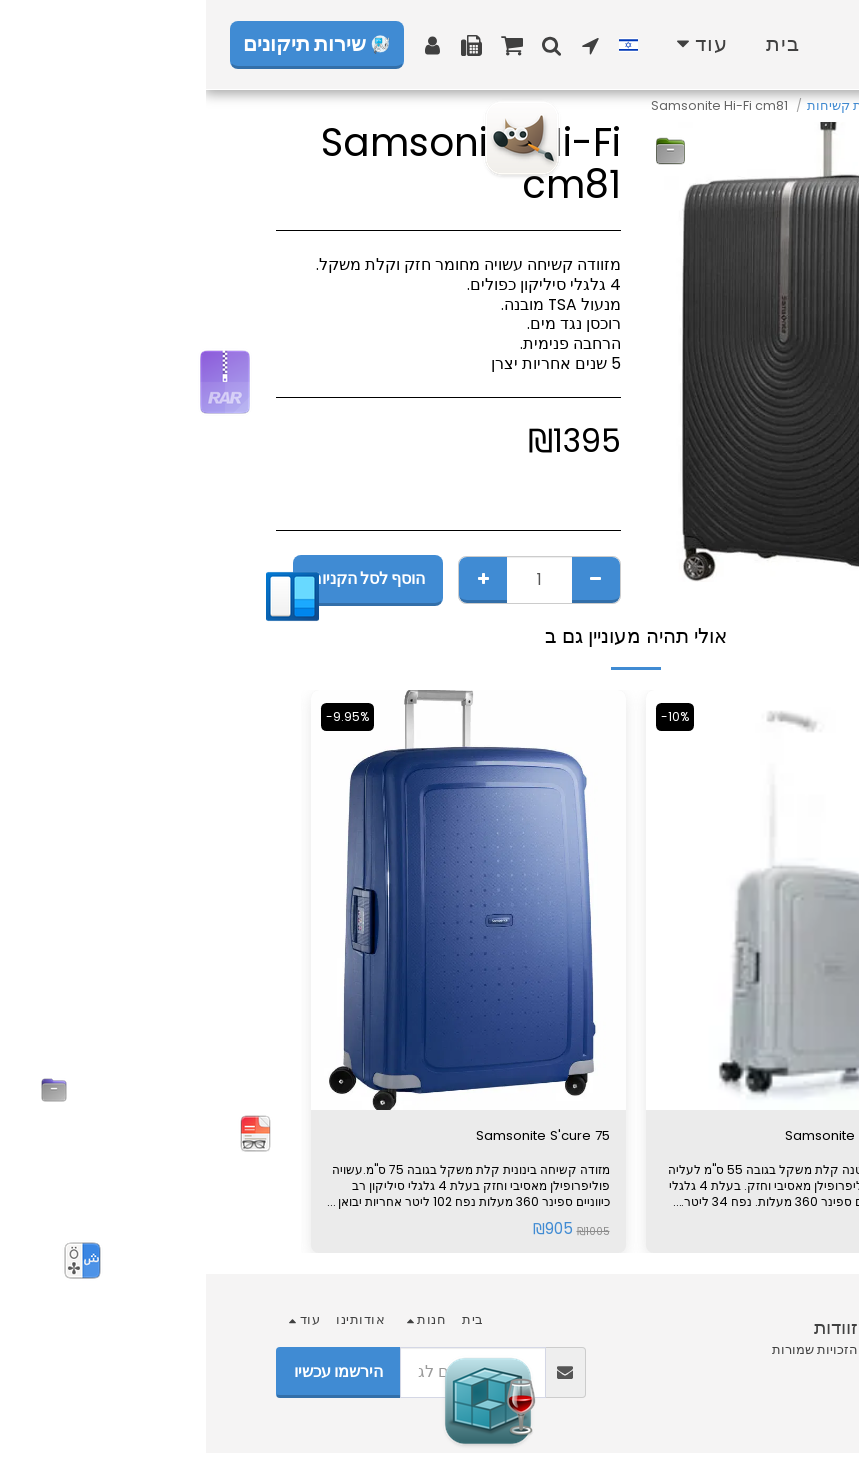 The height and width of the screenshot is (1457, 859). Describe the element at coordinates (255, 1133) in the screenshot. I see `open the papers document viewer app` at that location.